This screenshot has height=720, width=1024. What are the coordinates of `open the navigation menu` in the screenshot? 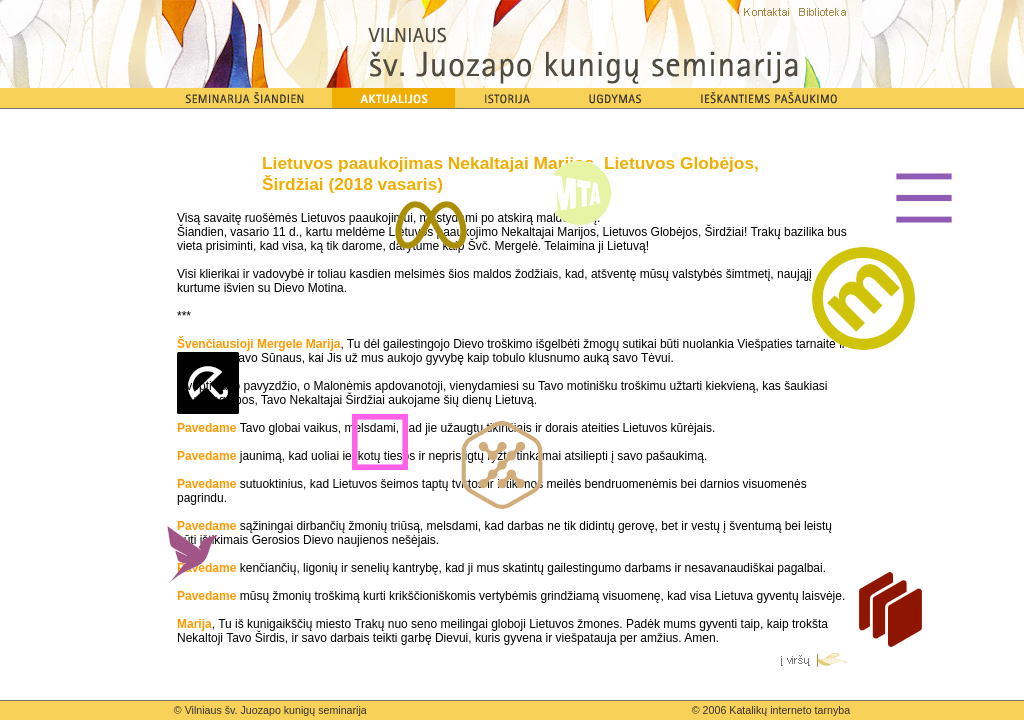 It's located at (924, 198).